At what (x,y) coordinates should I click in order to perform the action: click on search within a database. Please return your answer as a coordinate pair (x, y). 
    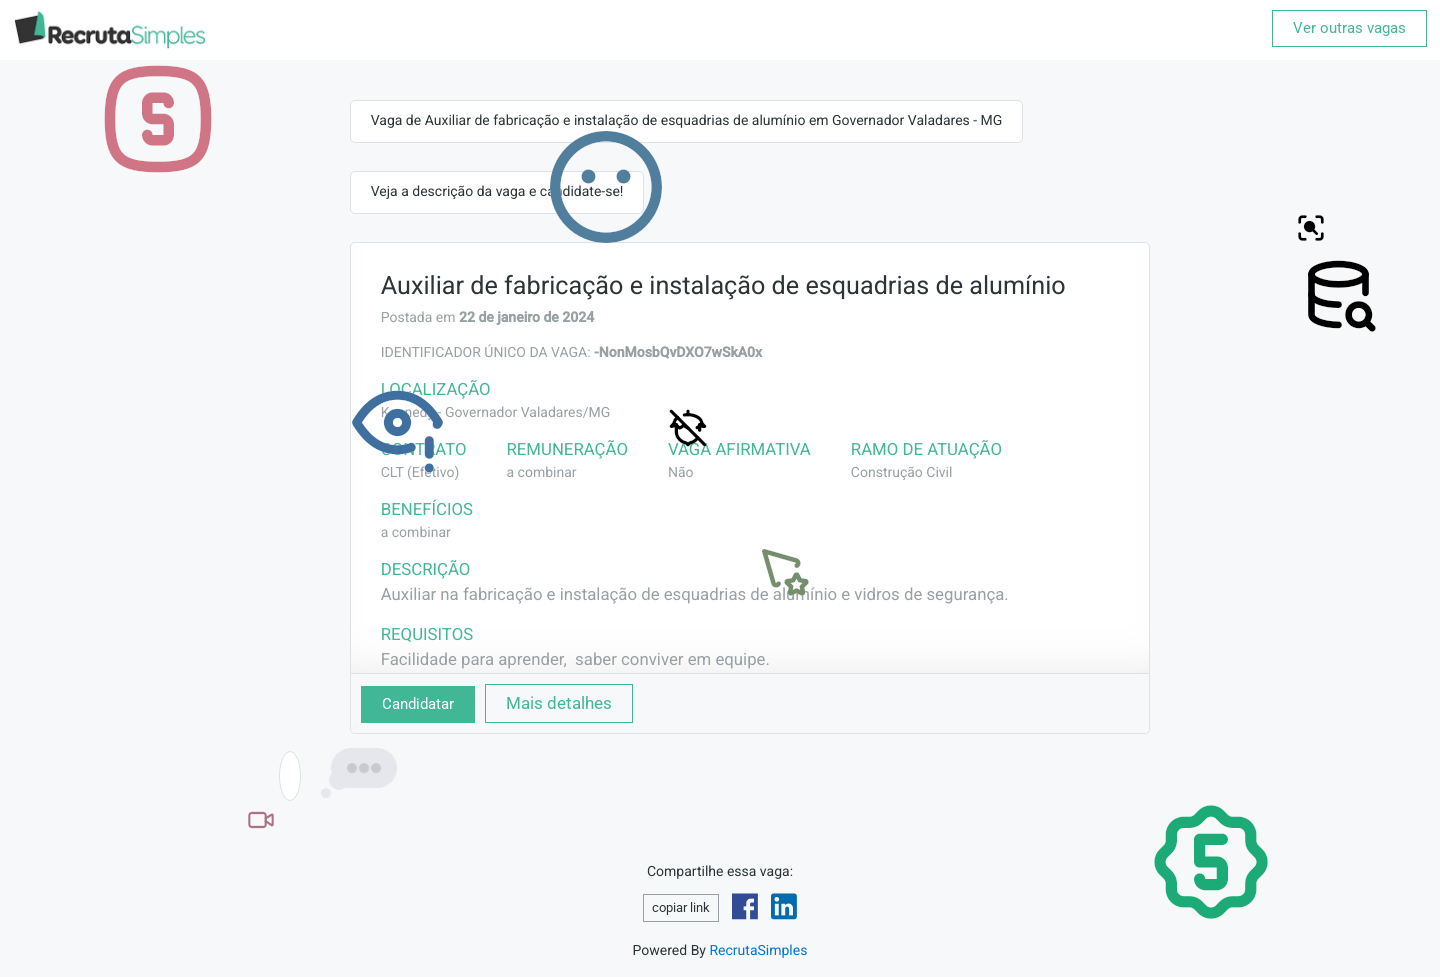
    Looking at the image, I should click on (1338, 294).